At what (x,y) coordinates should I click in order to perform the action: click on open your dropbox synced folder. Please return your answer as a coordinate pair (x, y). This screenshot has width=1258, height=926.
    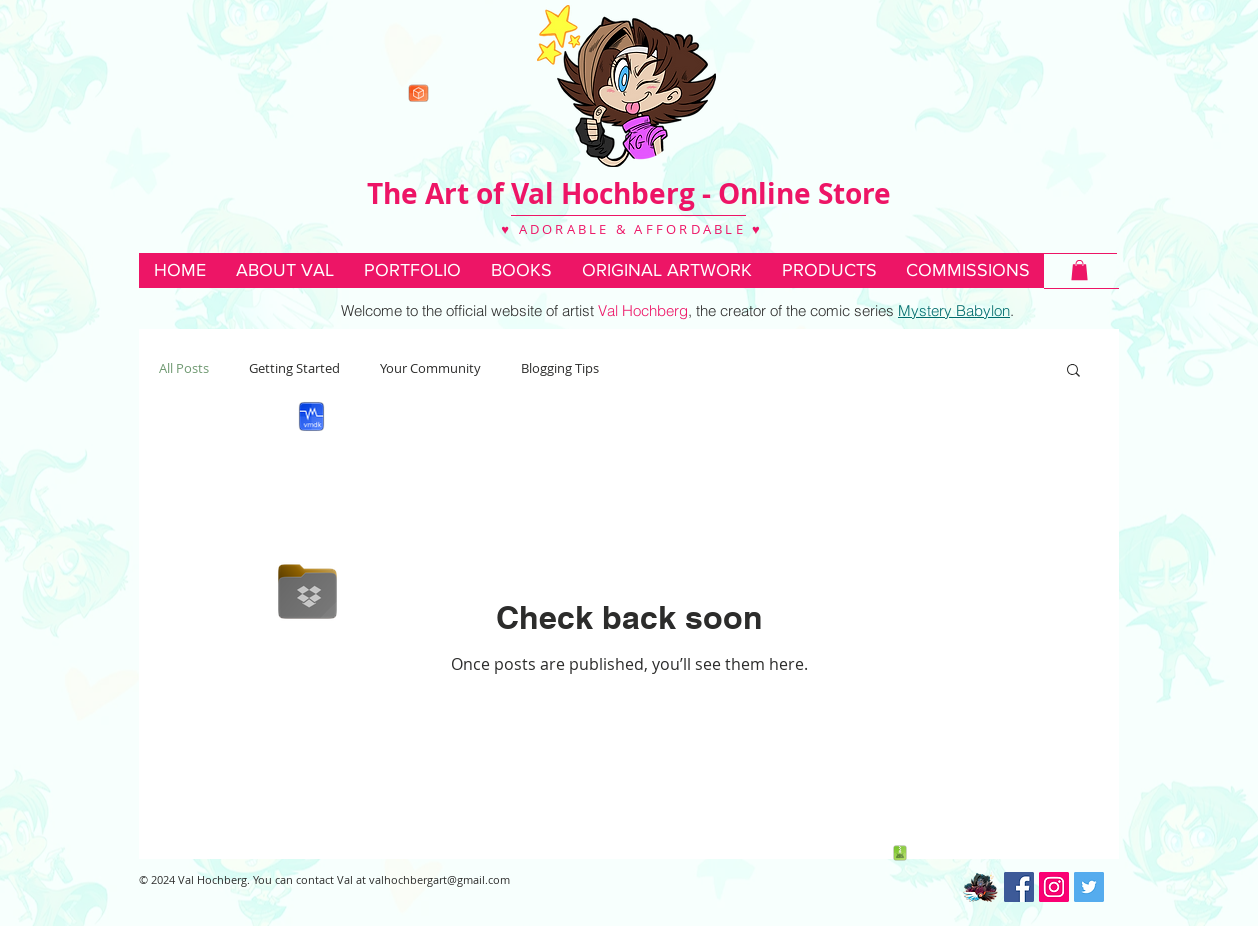
    Looking at the image, I should click on (307, 591).